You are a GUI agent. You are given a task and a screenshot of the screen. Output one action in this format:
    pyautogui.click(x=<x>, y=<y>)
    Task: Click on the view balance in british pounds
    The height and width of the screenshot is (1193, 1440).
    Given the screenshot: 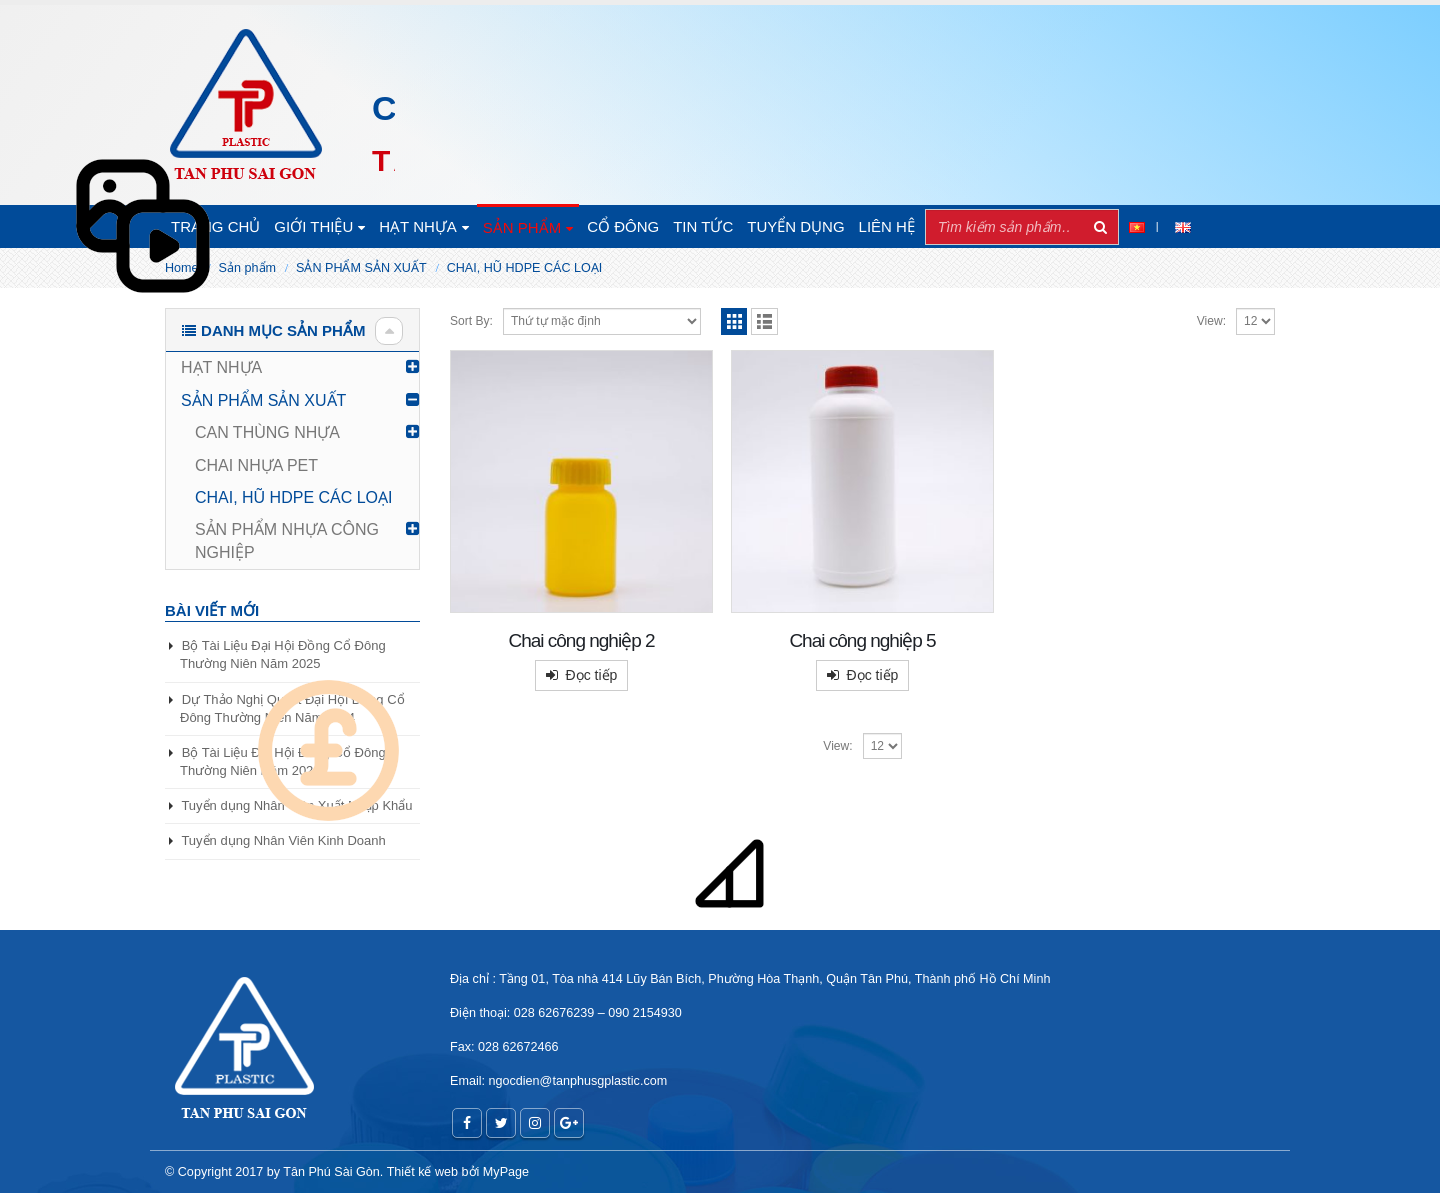 What is the action you would take?
    pyautogui.click(x=328, y=750)
    